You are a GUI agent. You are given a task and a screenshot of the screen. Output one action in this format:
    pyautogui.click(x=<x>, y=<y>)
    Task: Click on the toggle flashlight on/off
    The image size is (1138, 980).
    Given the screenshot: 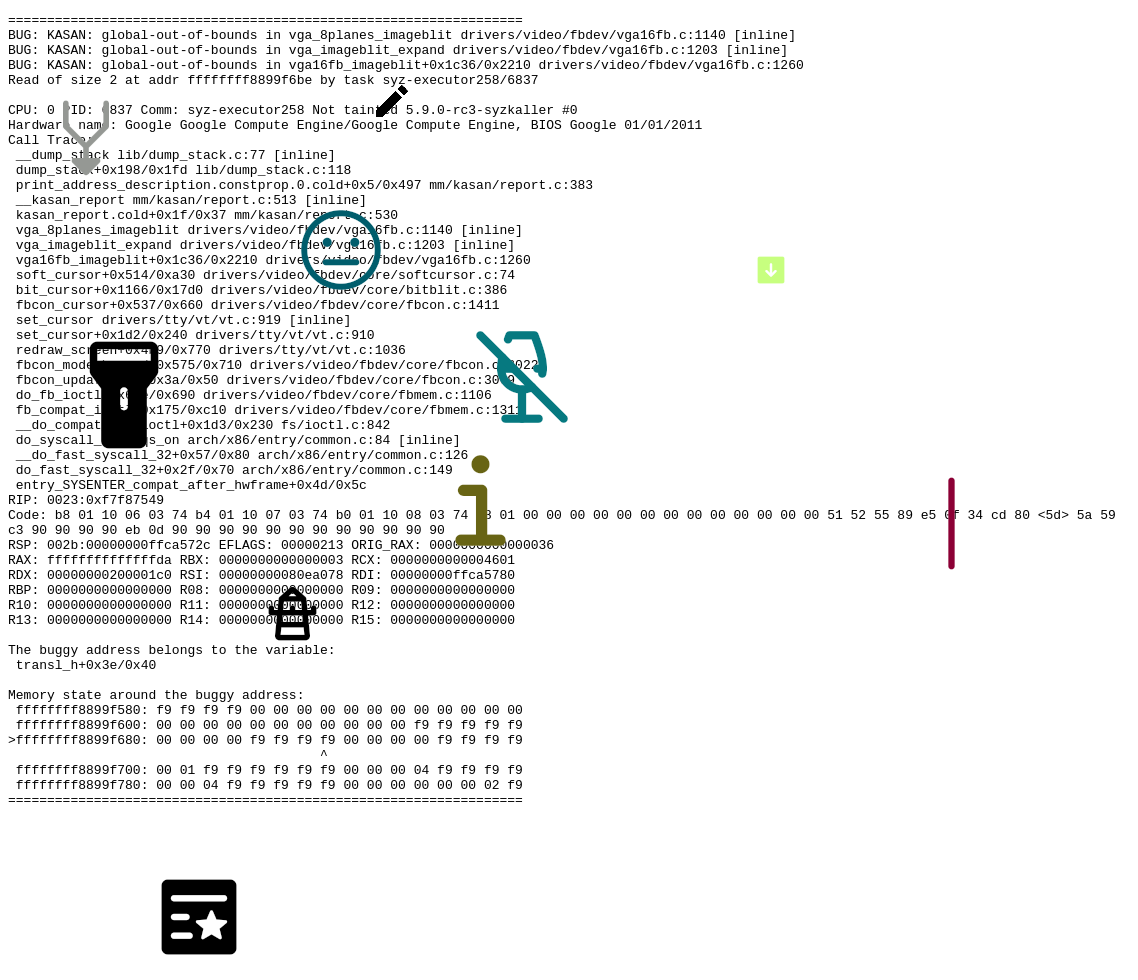 What is the action you would take?
    pyautogui.click(x=124, y=395)
    